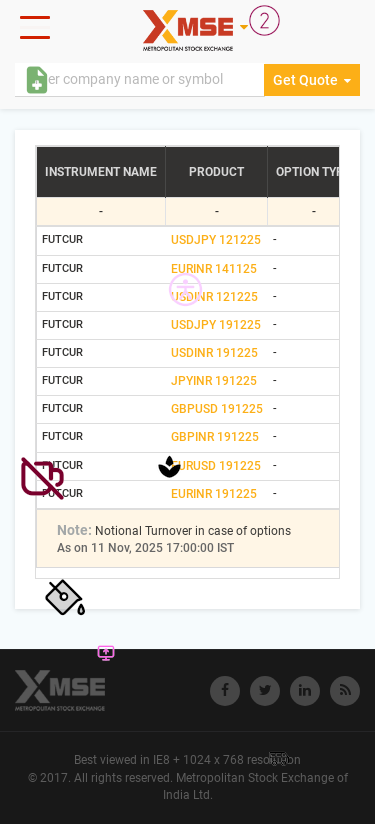 This screenshot has height=824, width=375. I want to click on indicates step two in a multi-step process, so click(264, 20).